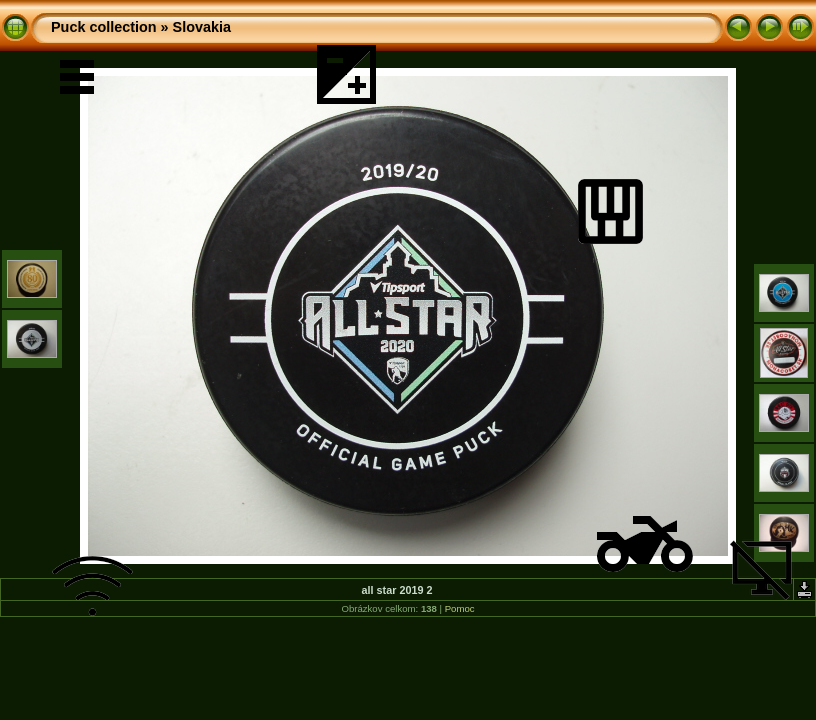  Describe the element at coordinates (762, 568) in the screenshot. I see `desktop access is currently disabled` at that location.